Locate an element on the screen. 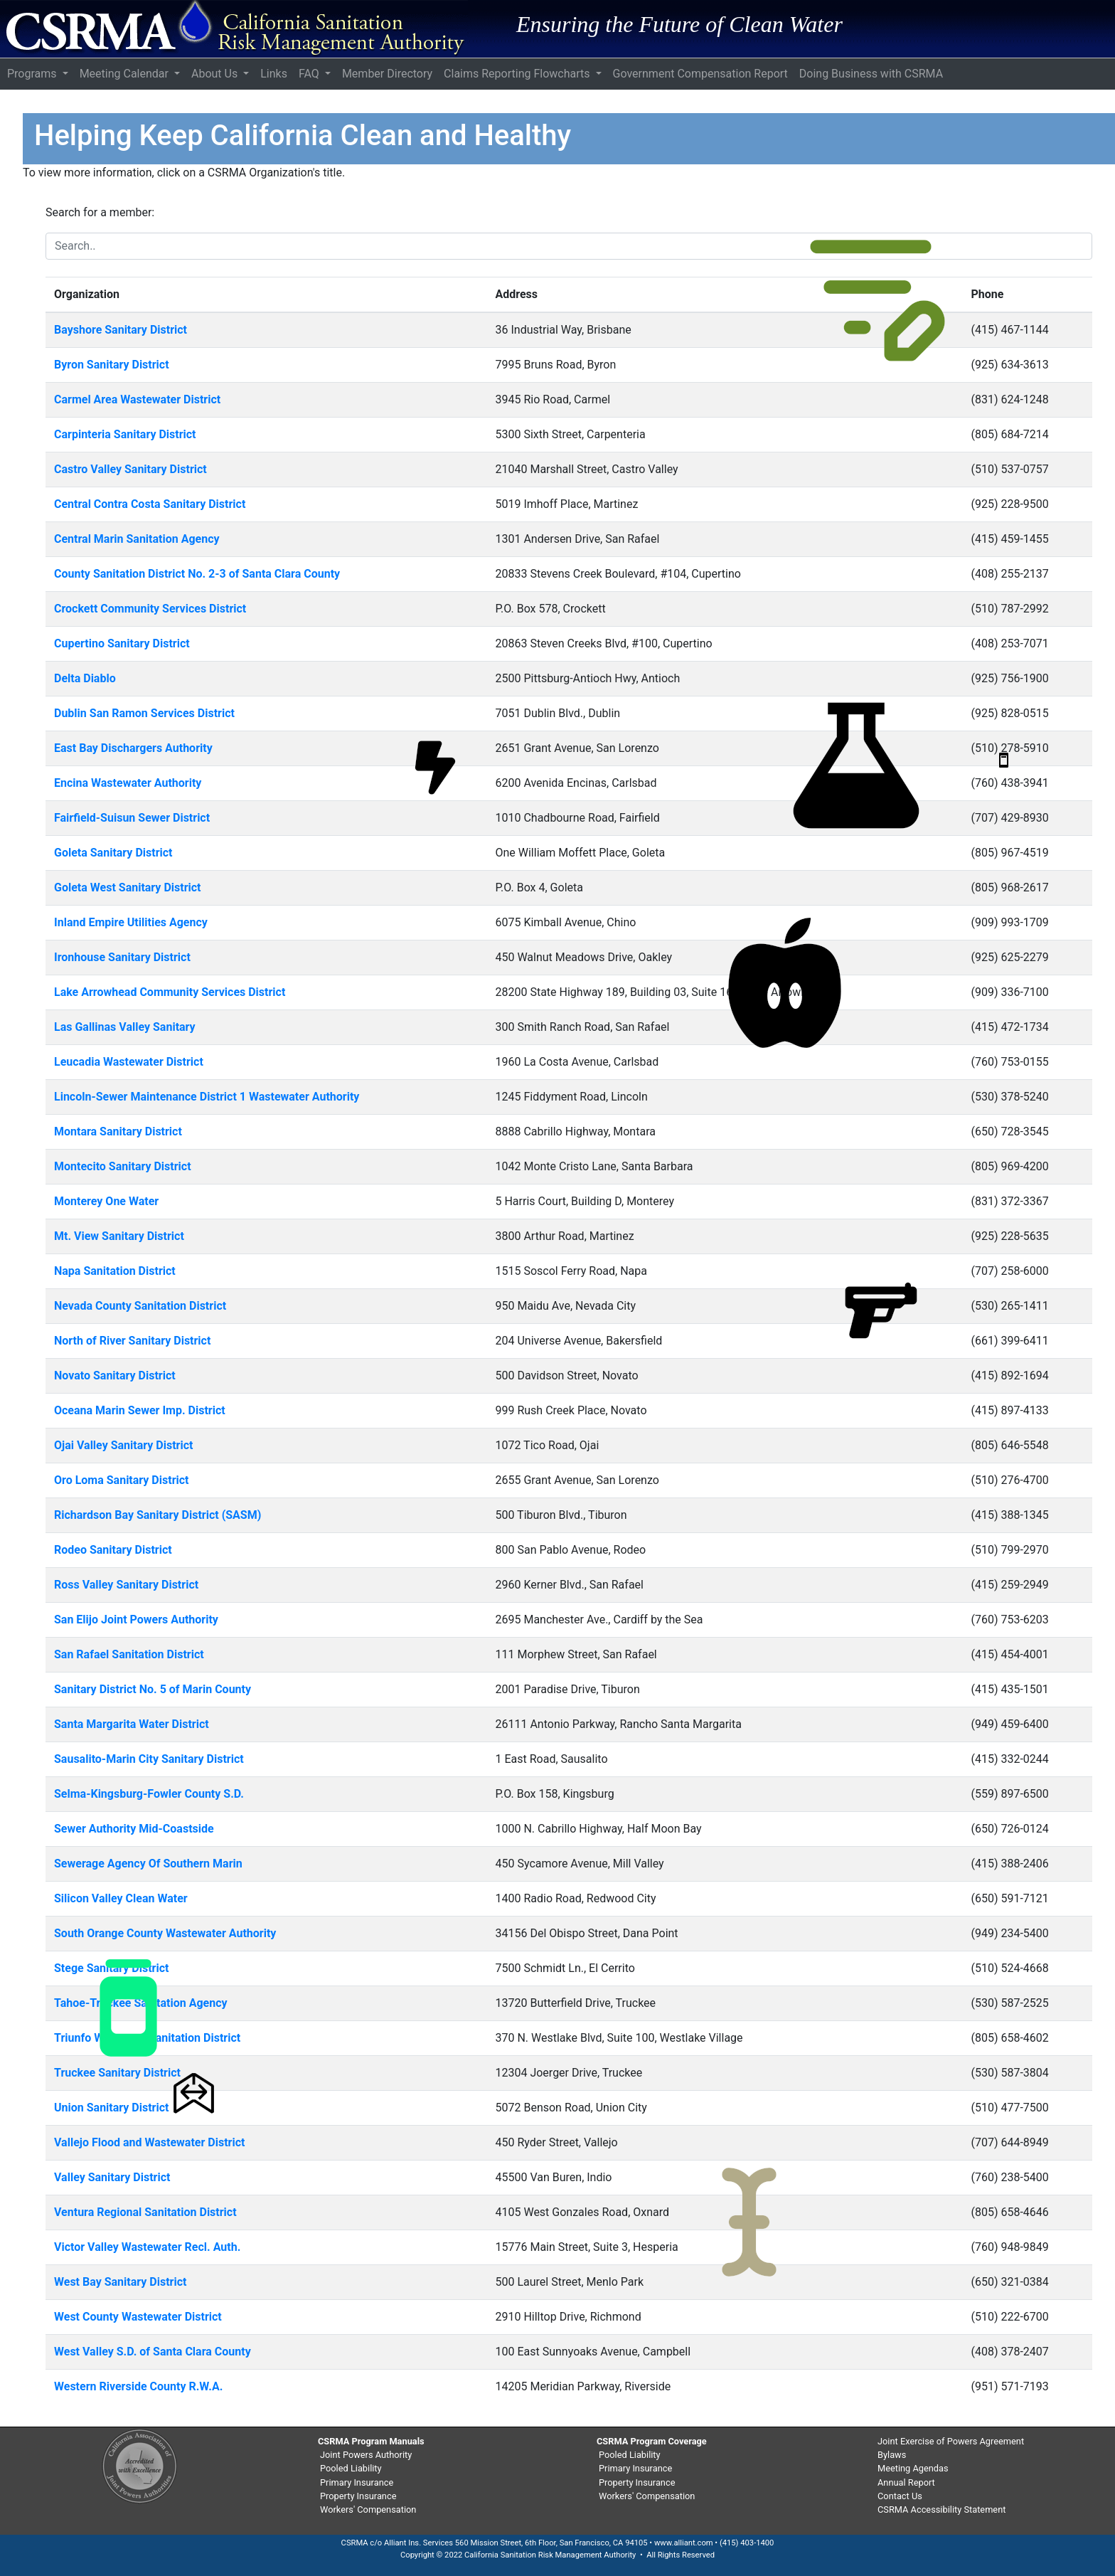  access lab or experimental features is located at coordinates (856, 765).